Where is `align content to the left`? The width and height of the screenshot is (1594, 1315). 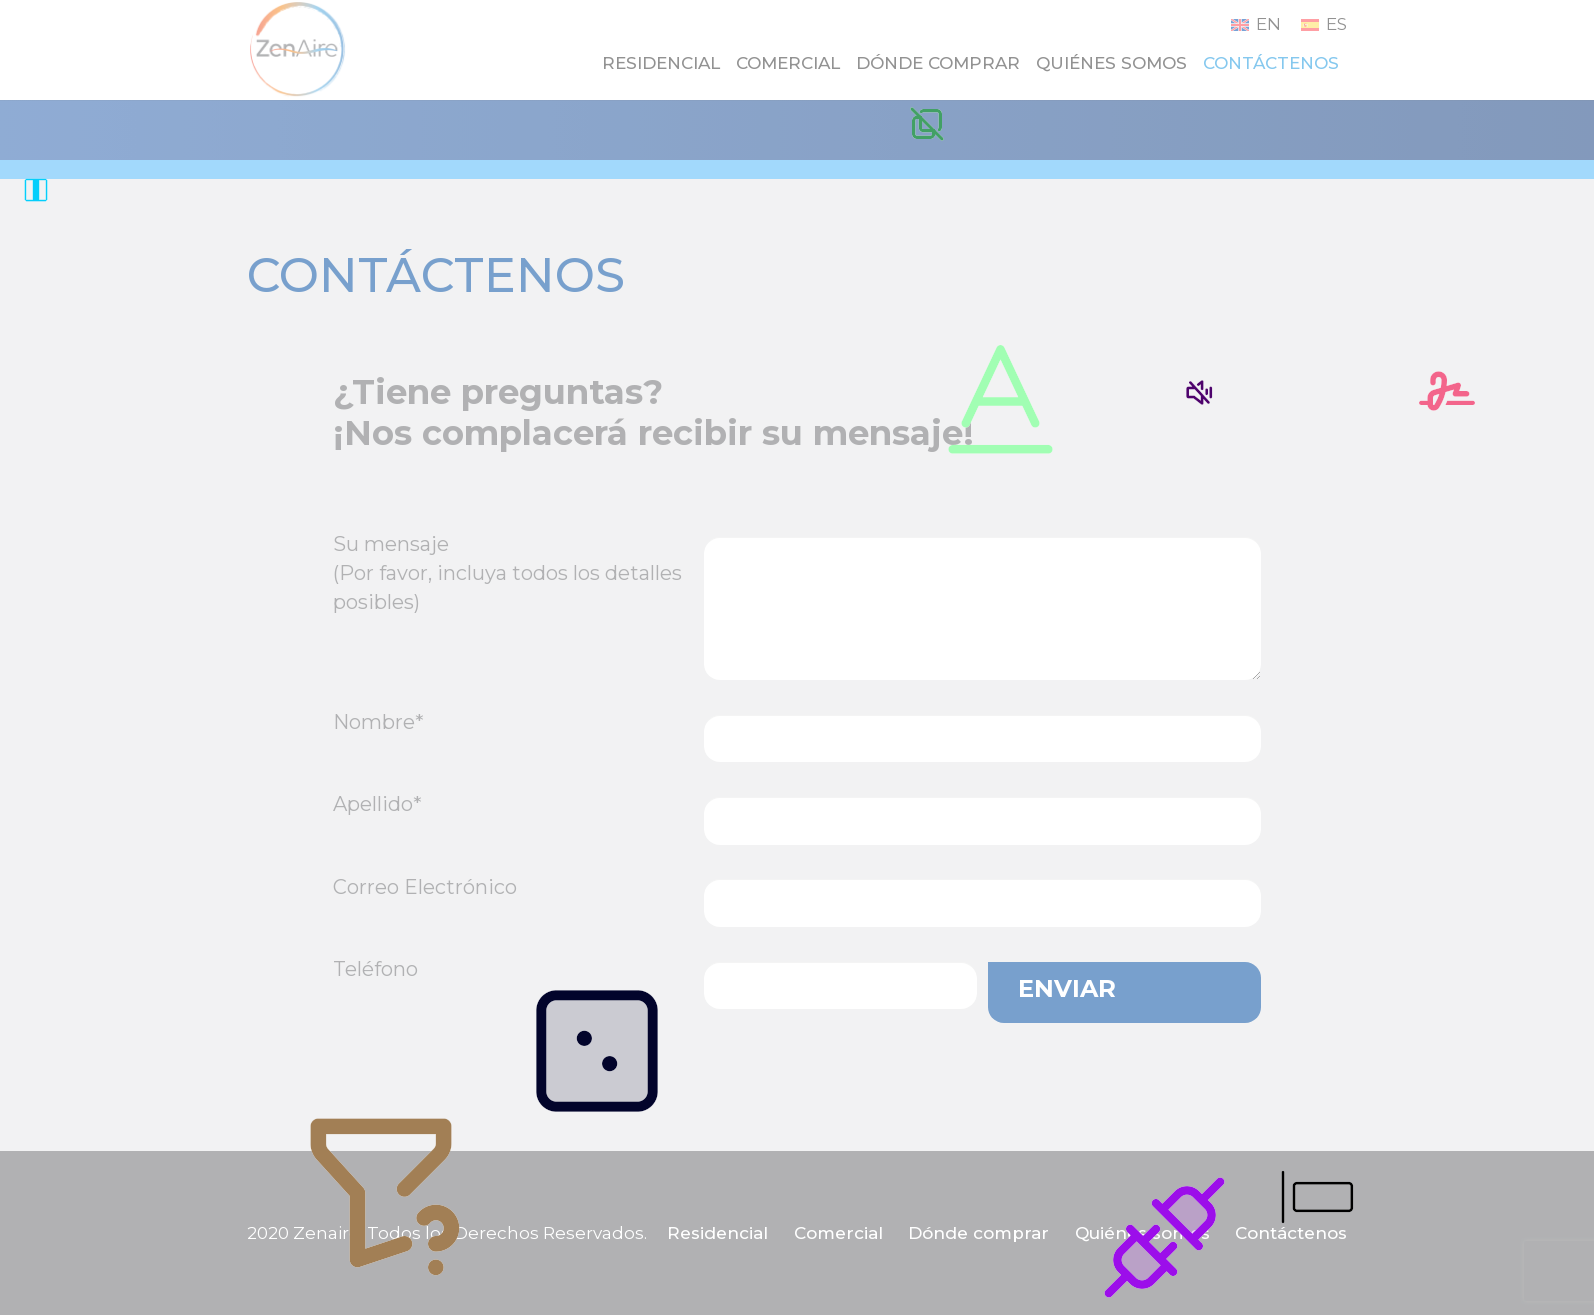
align content to the left is located at coordinates (1316, 1197).